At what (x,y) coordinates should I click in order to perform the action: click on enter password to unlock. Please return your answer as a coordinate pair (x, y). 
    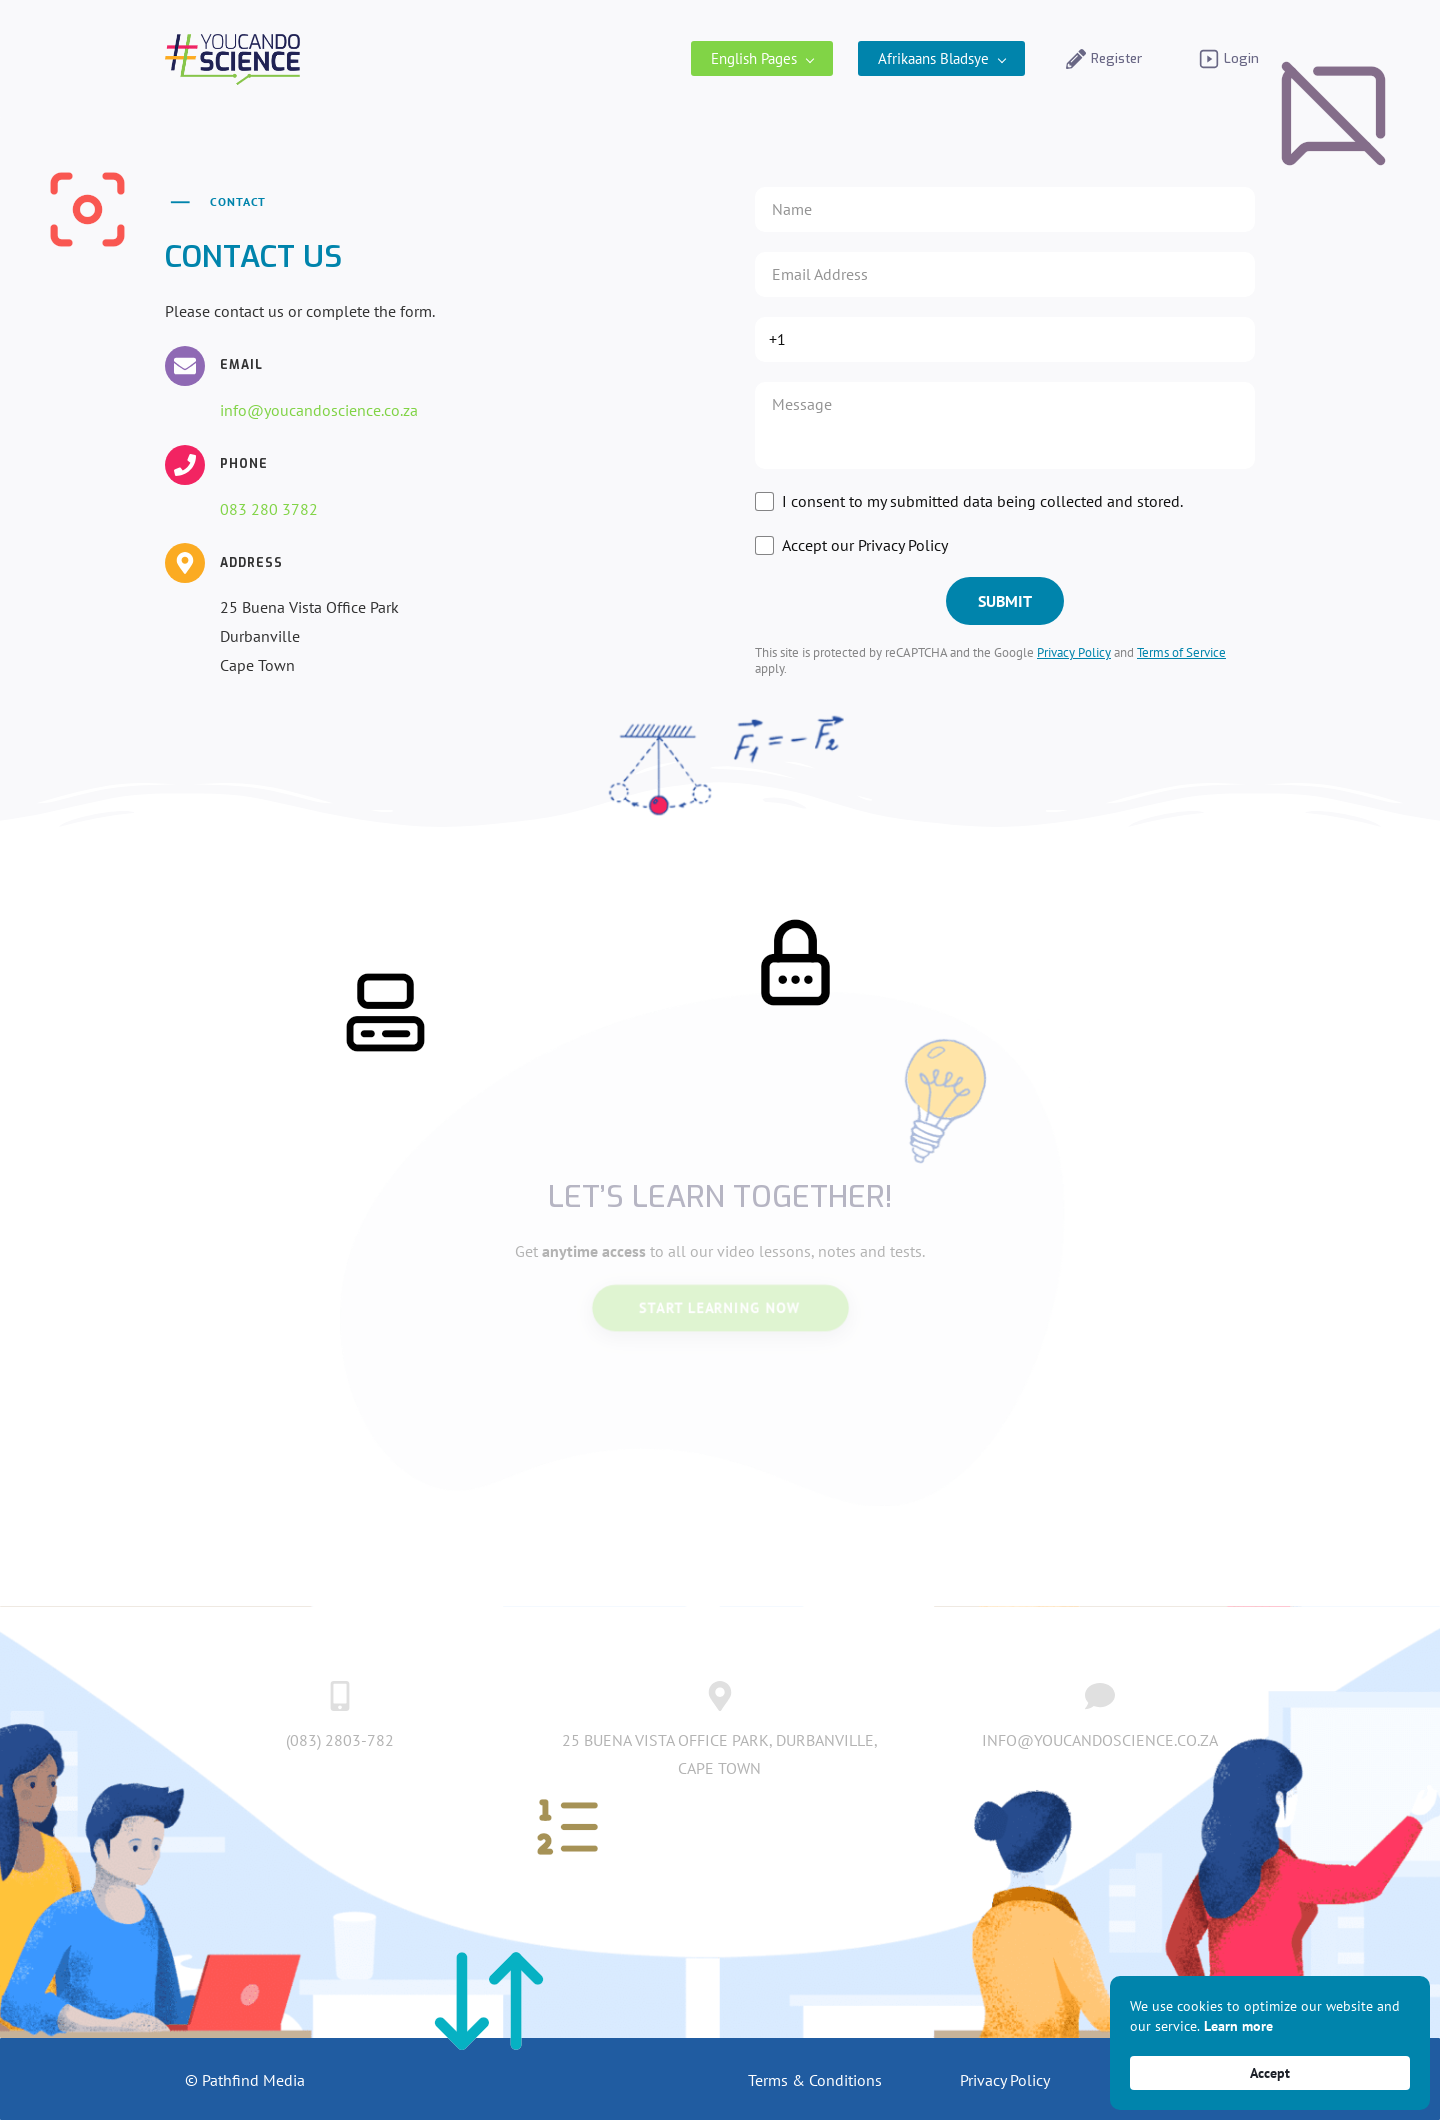
    Looking at the image, I should click on (795, 962).